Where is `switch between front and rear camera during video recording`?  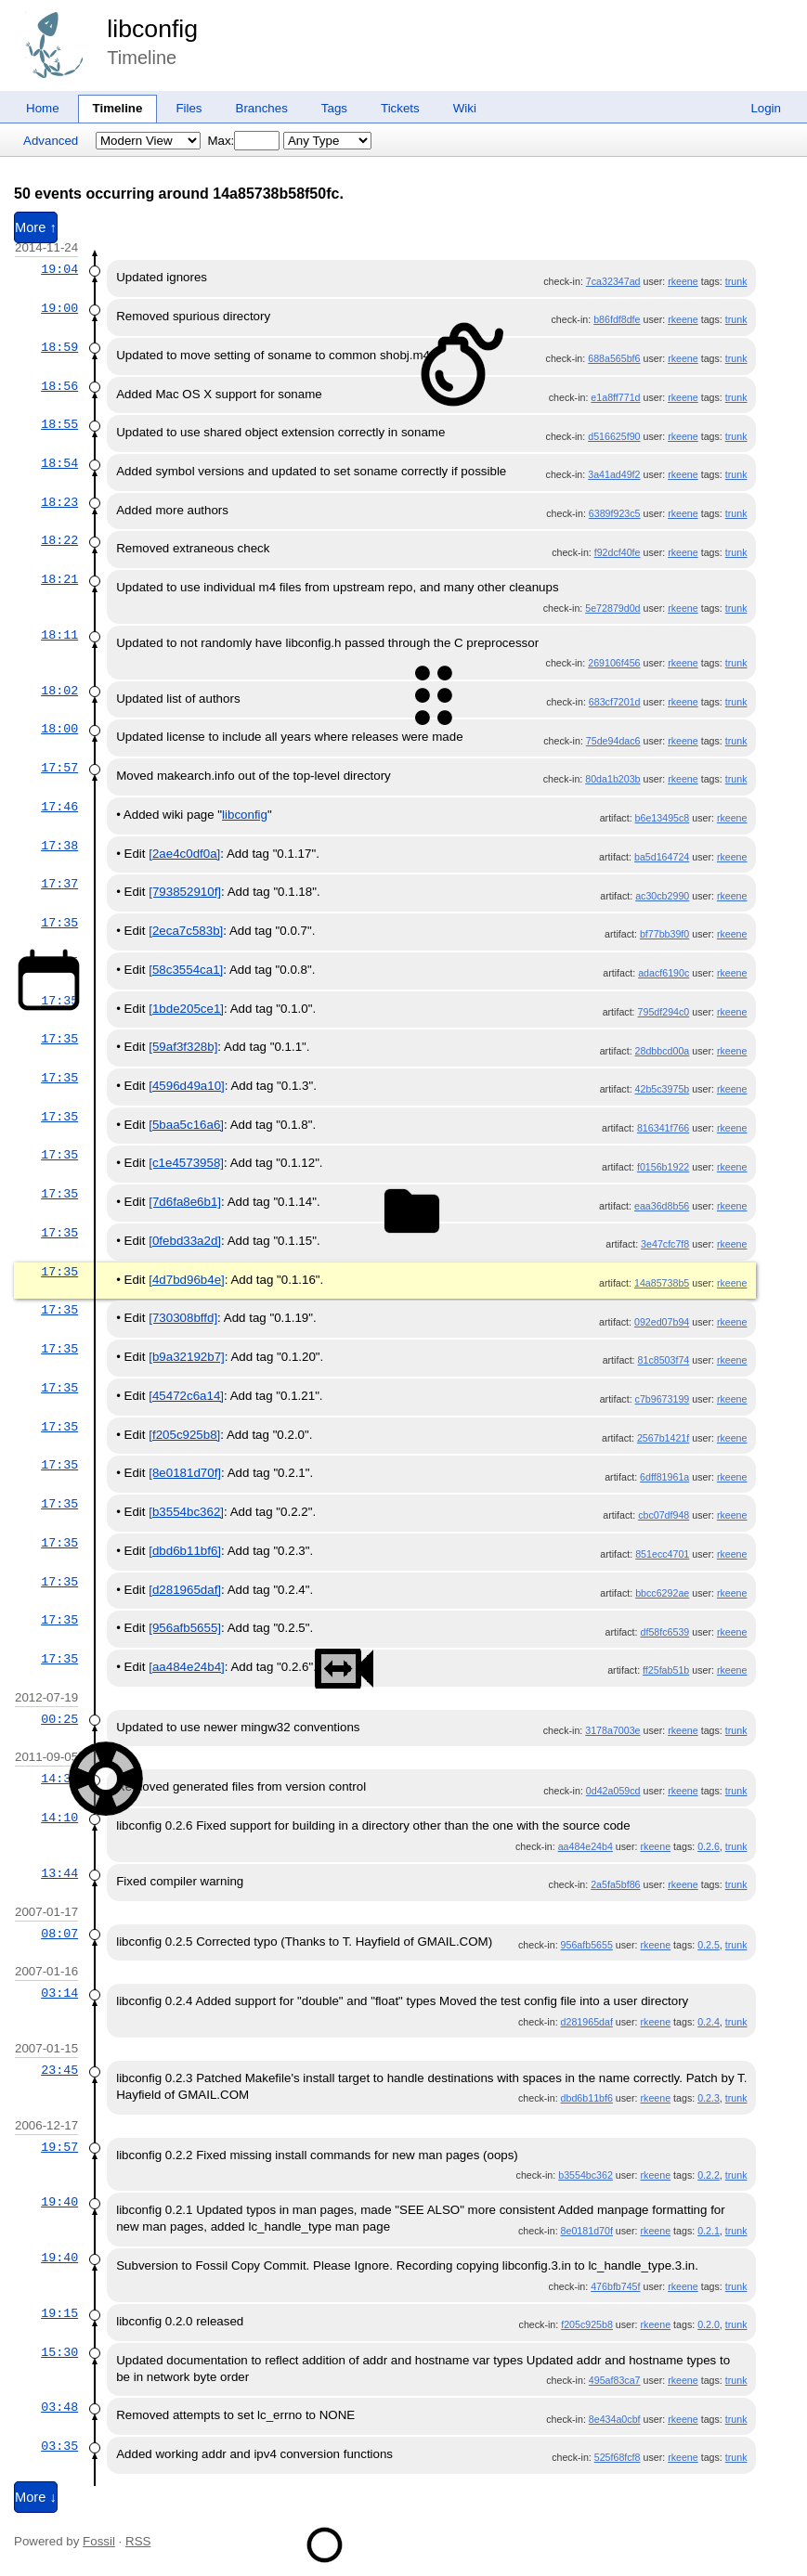 switch between front and rear camera during video recording is located at coordinates (344, 1668).